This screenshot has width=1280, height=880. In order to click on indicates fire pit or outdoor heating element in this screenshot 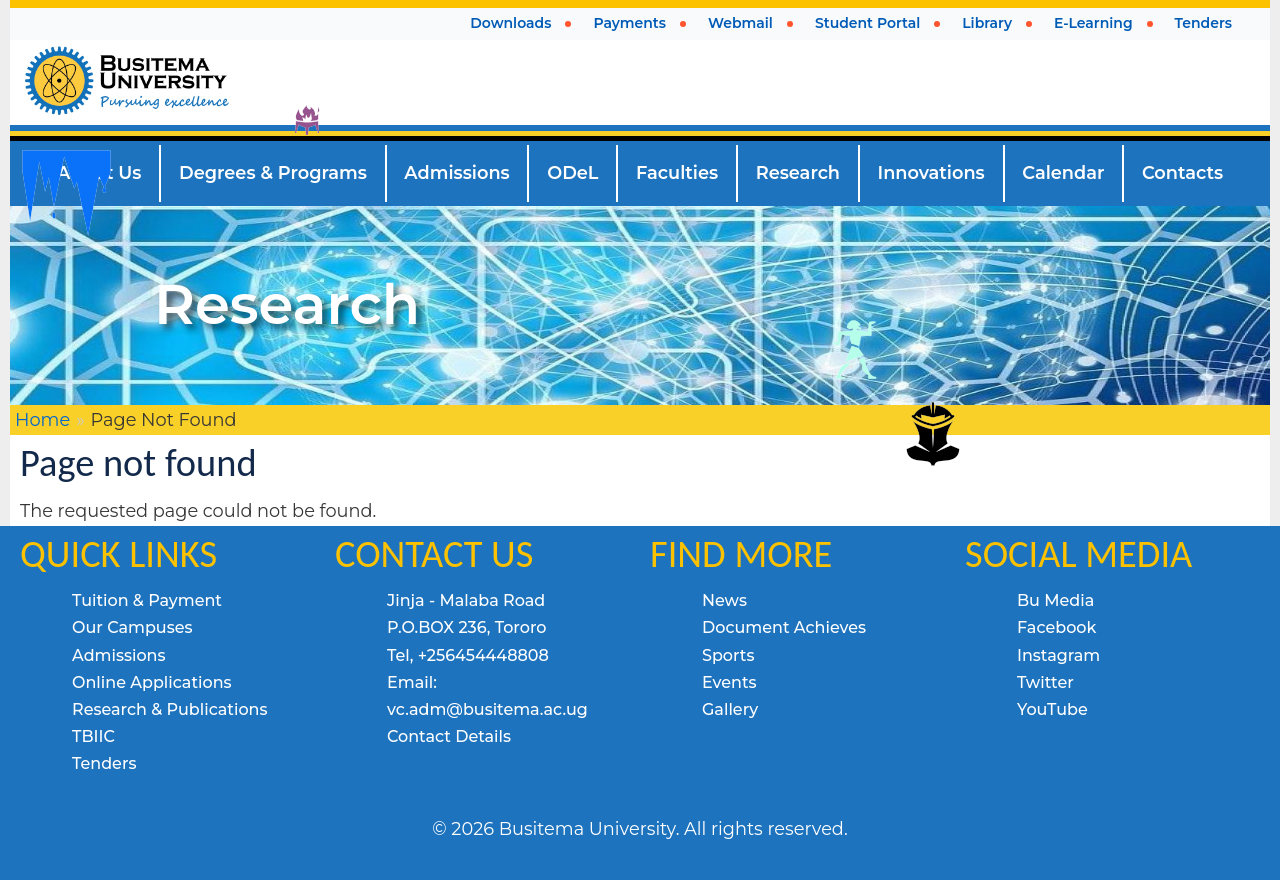, I will do `click(307, 120)`.